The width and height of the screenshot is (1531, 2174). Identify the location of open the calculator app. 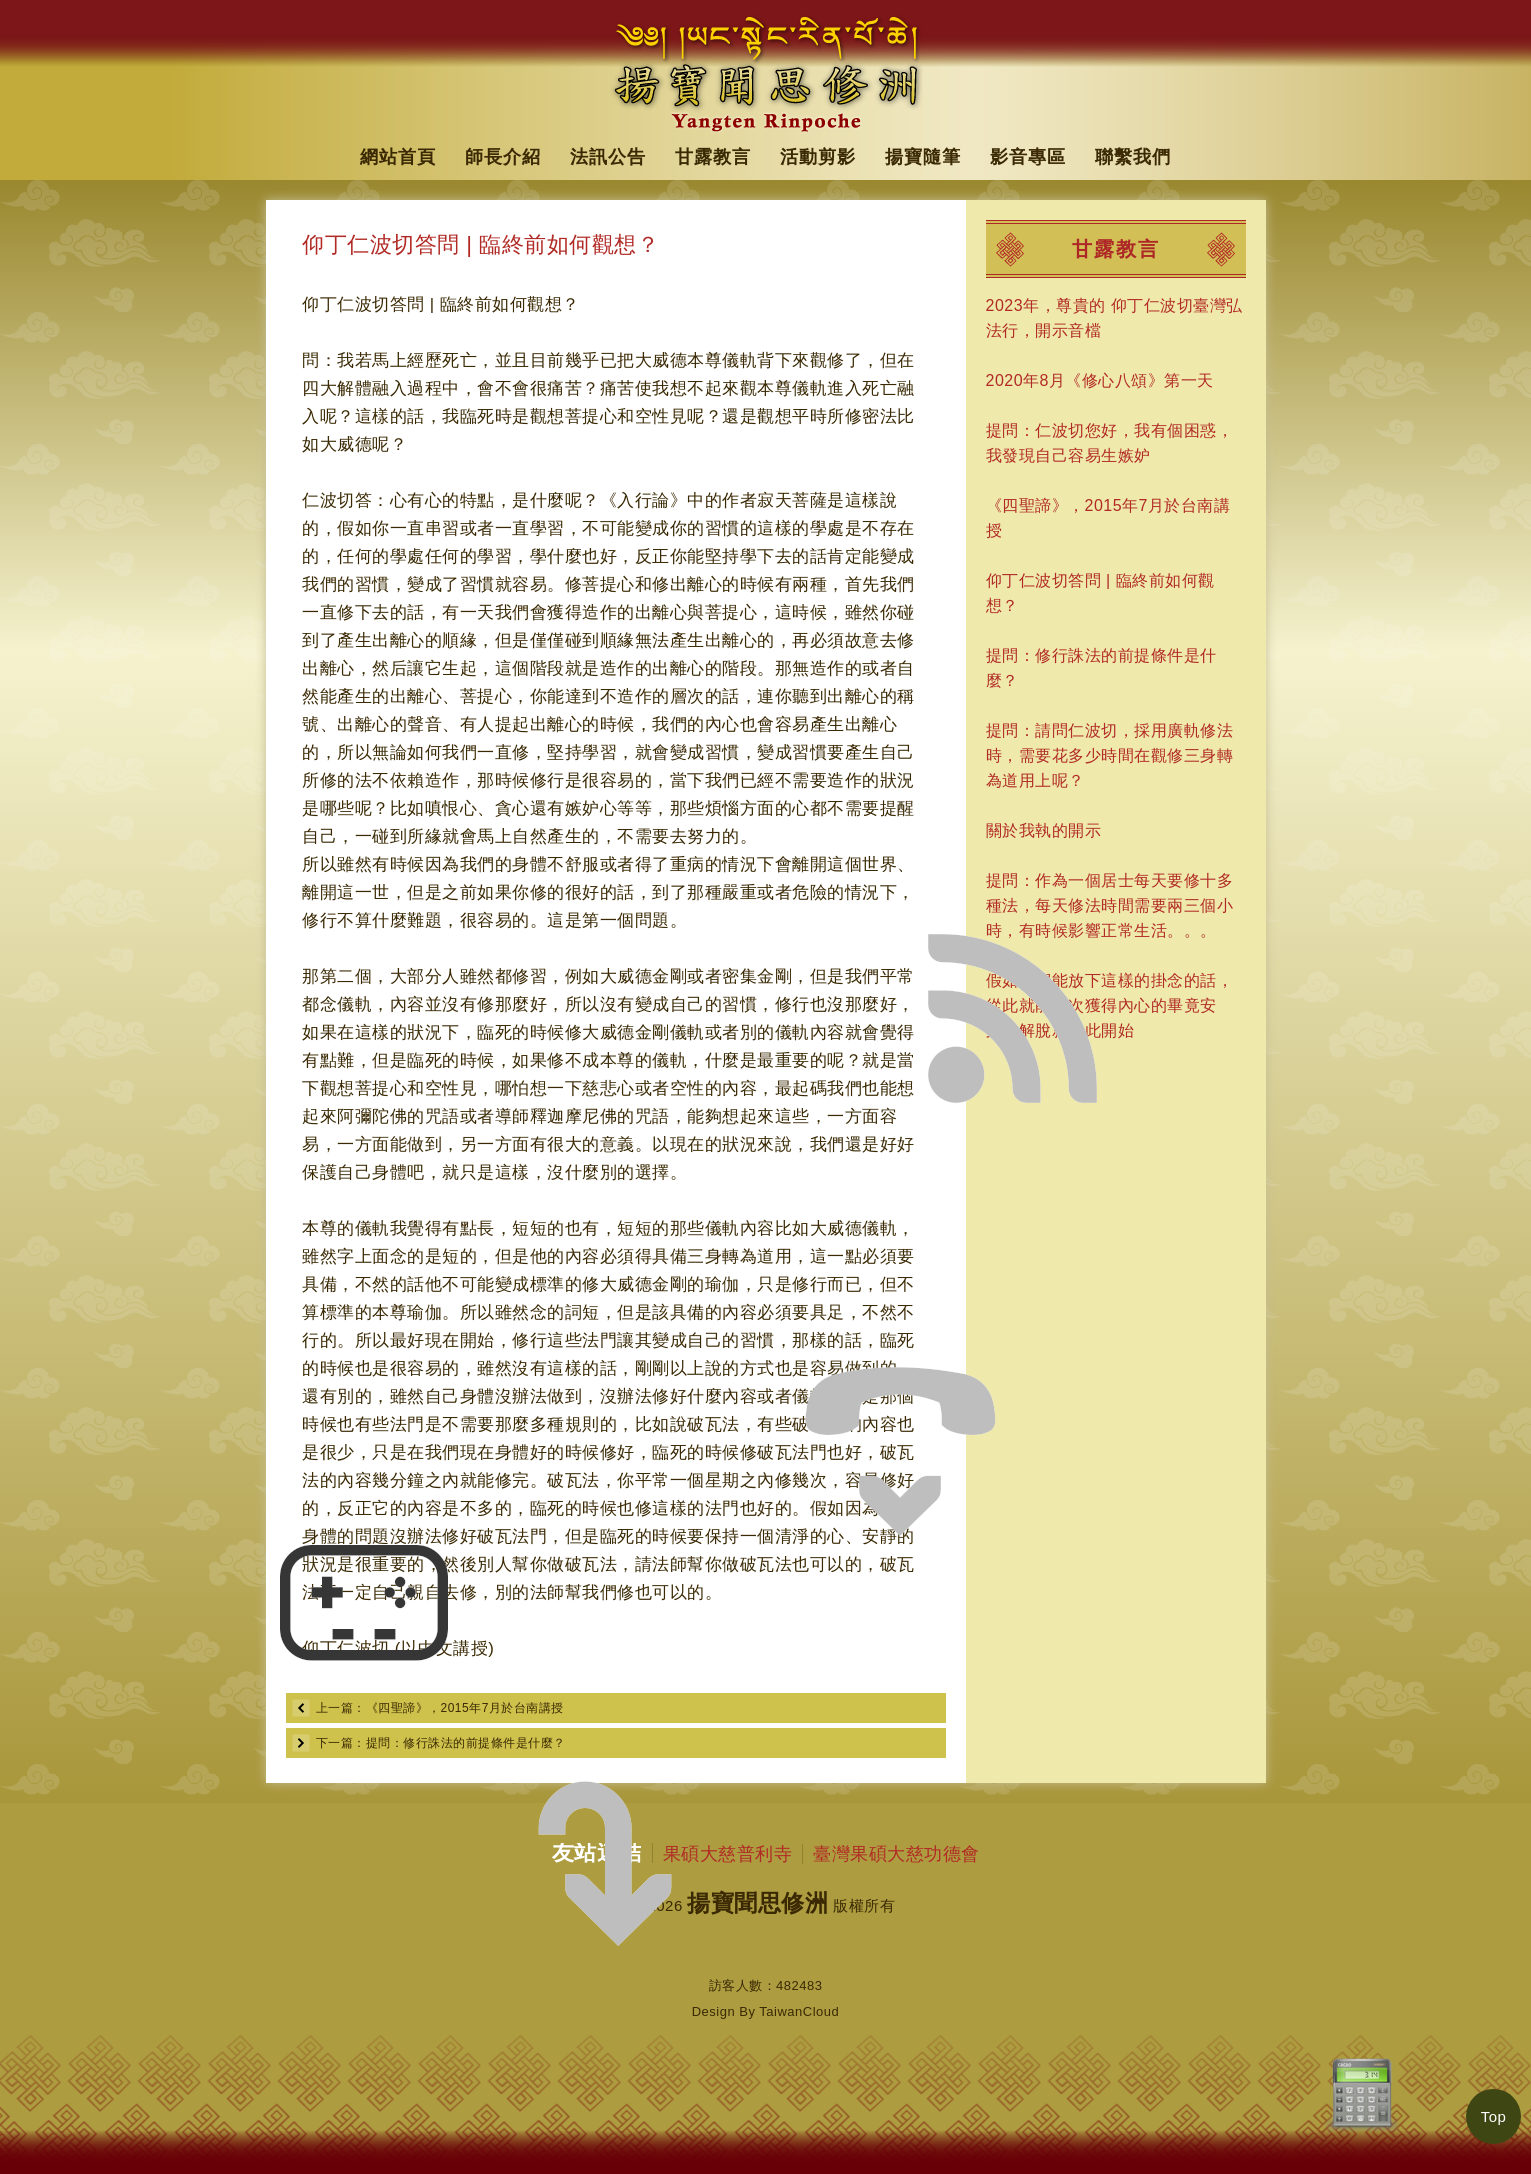
(1362, 2095).